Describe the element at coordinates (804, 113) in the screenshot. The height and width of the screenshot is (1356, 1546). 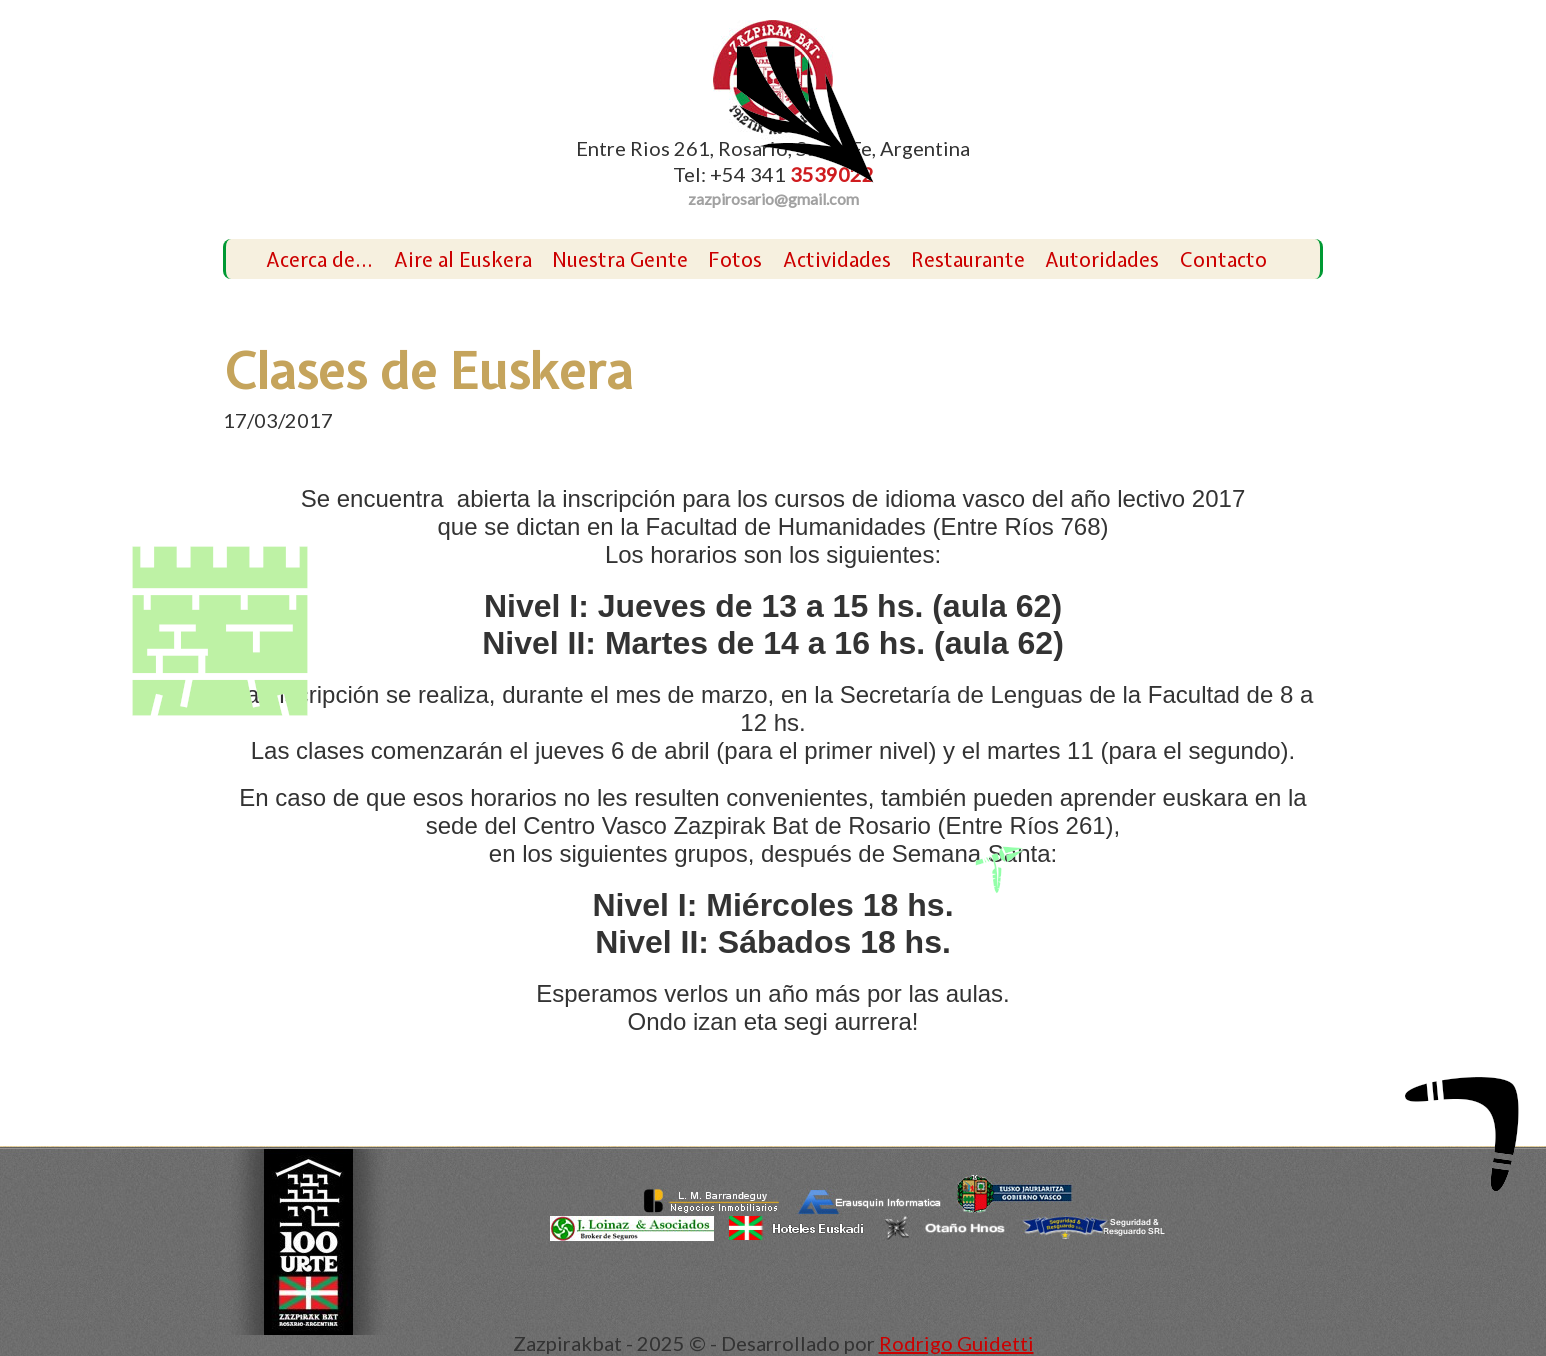
I see `damaged or broken projectile indicator` at that location.